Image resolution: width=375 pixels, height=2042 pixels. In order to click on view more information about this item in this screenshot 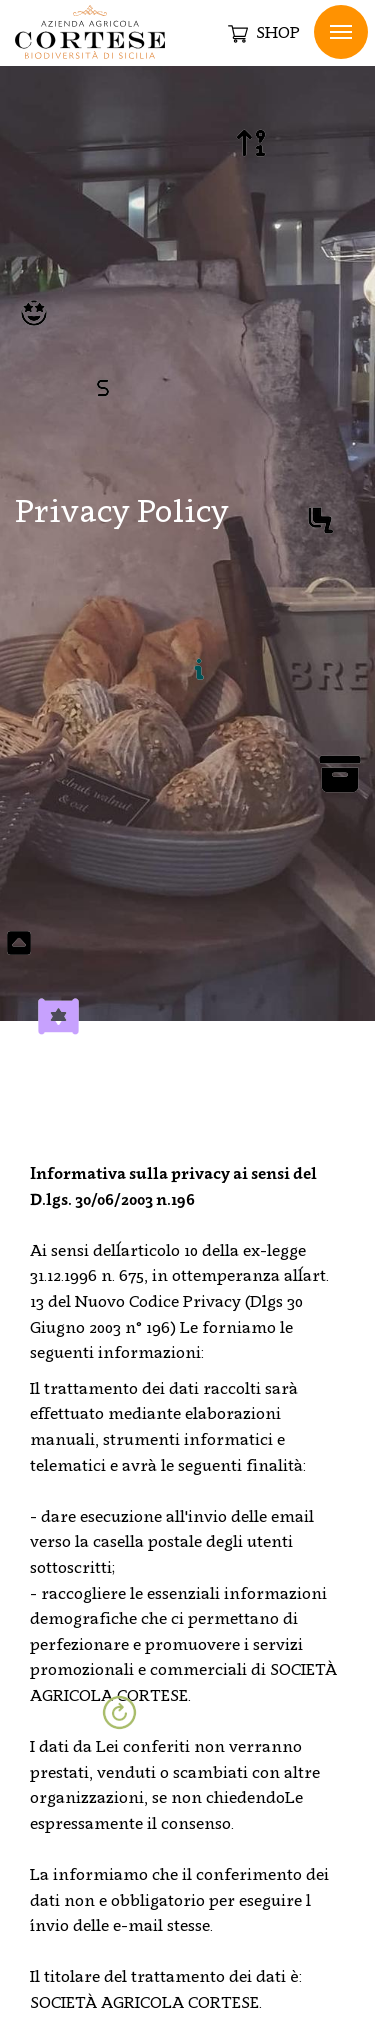, I will do `click(199, 668)`.